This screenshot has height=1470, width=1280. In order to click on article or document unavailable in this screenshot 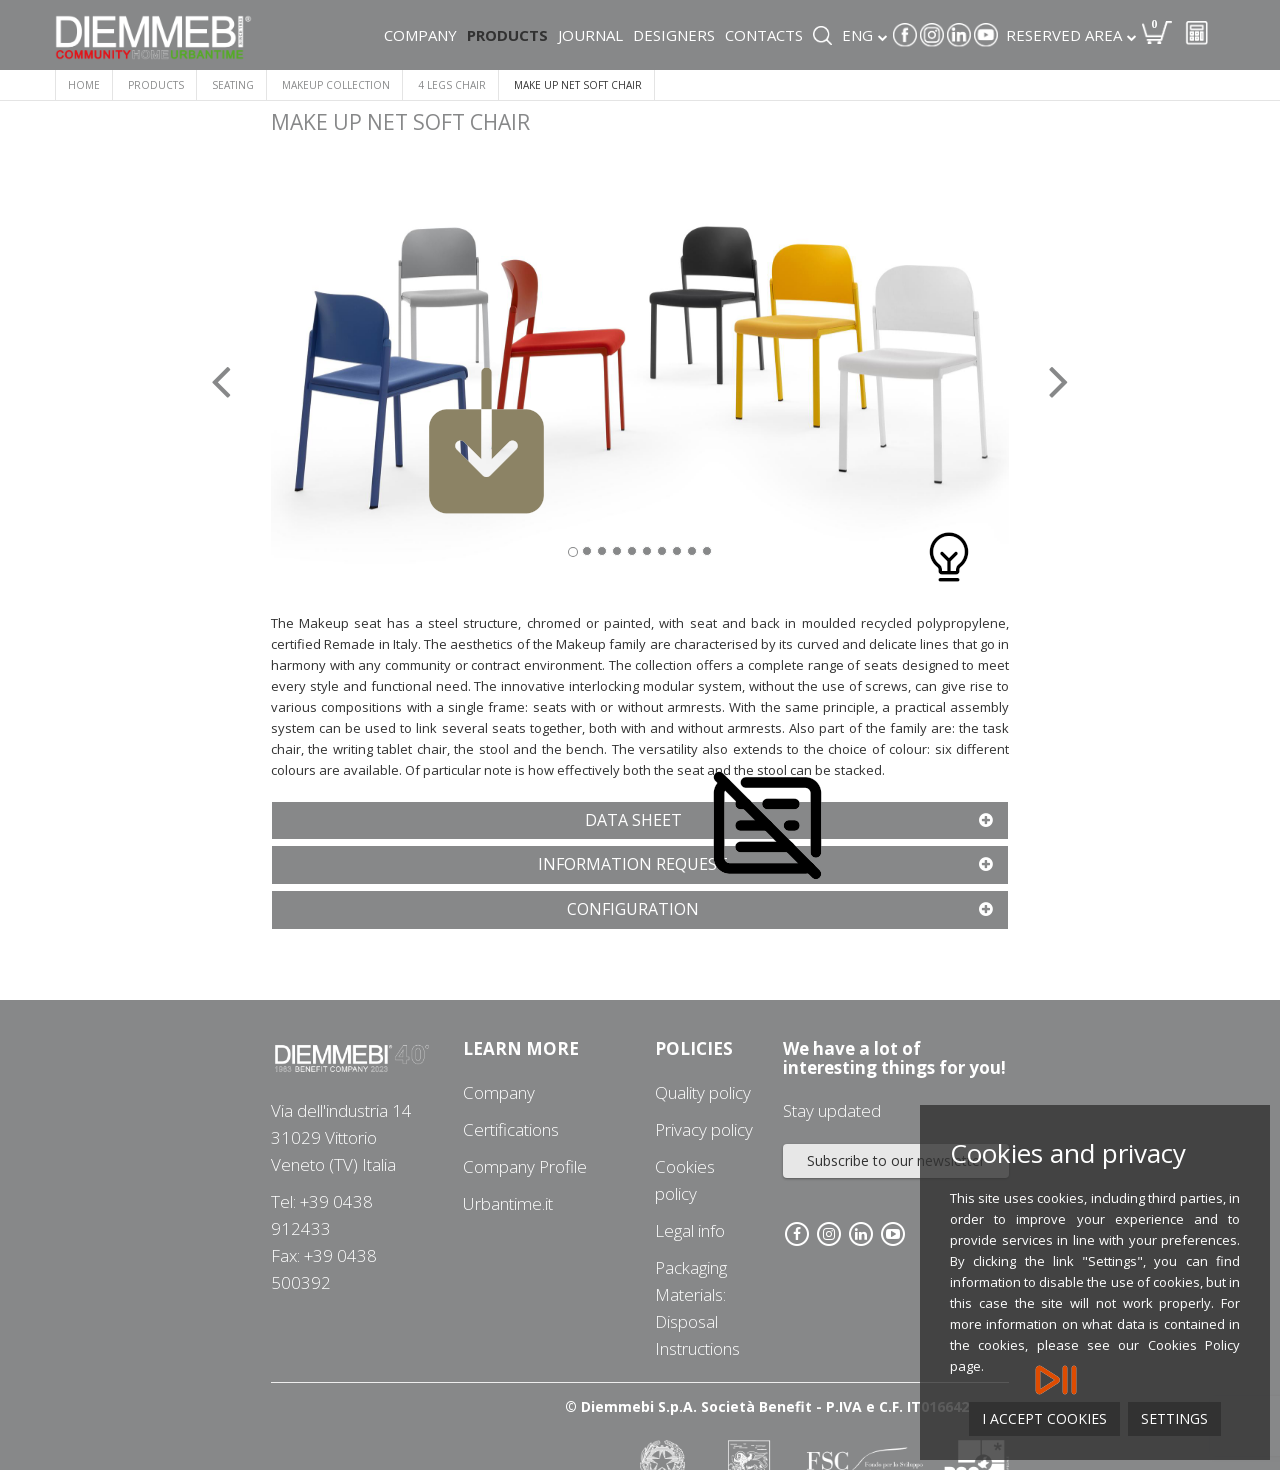, I will do `click(767, 825)`.